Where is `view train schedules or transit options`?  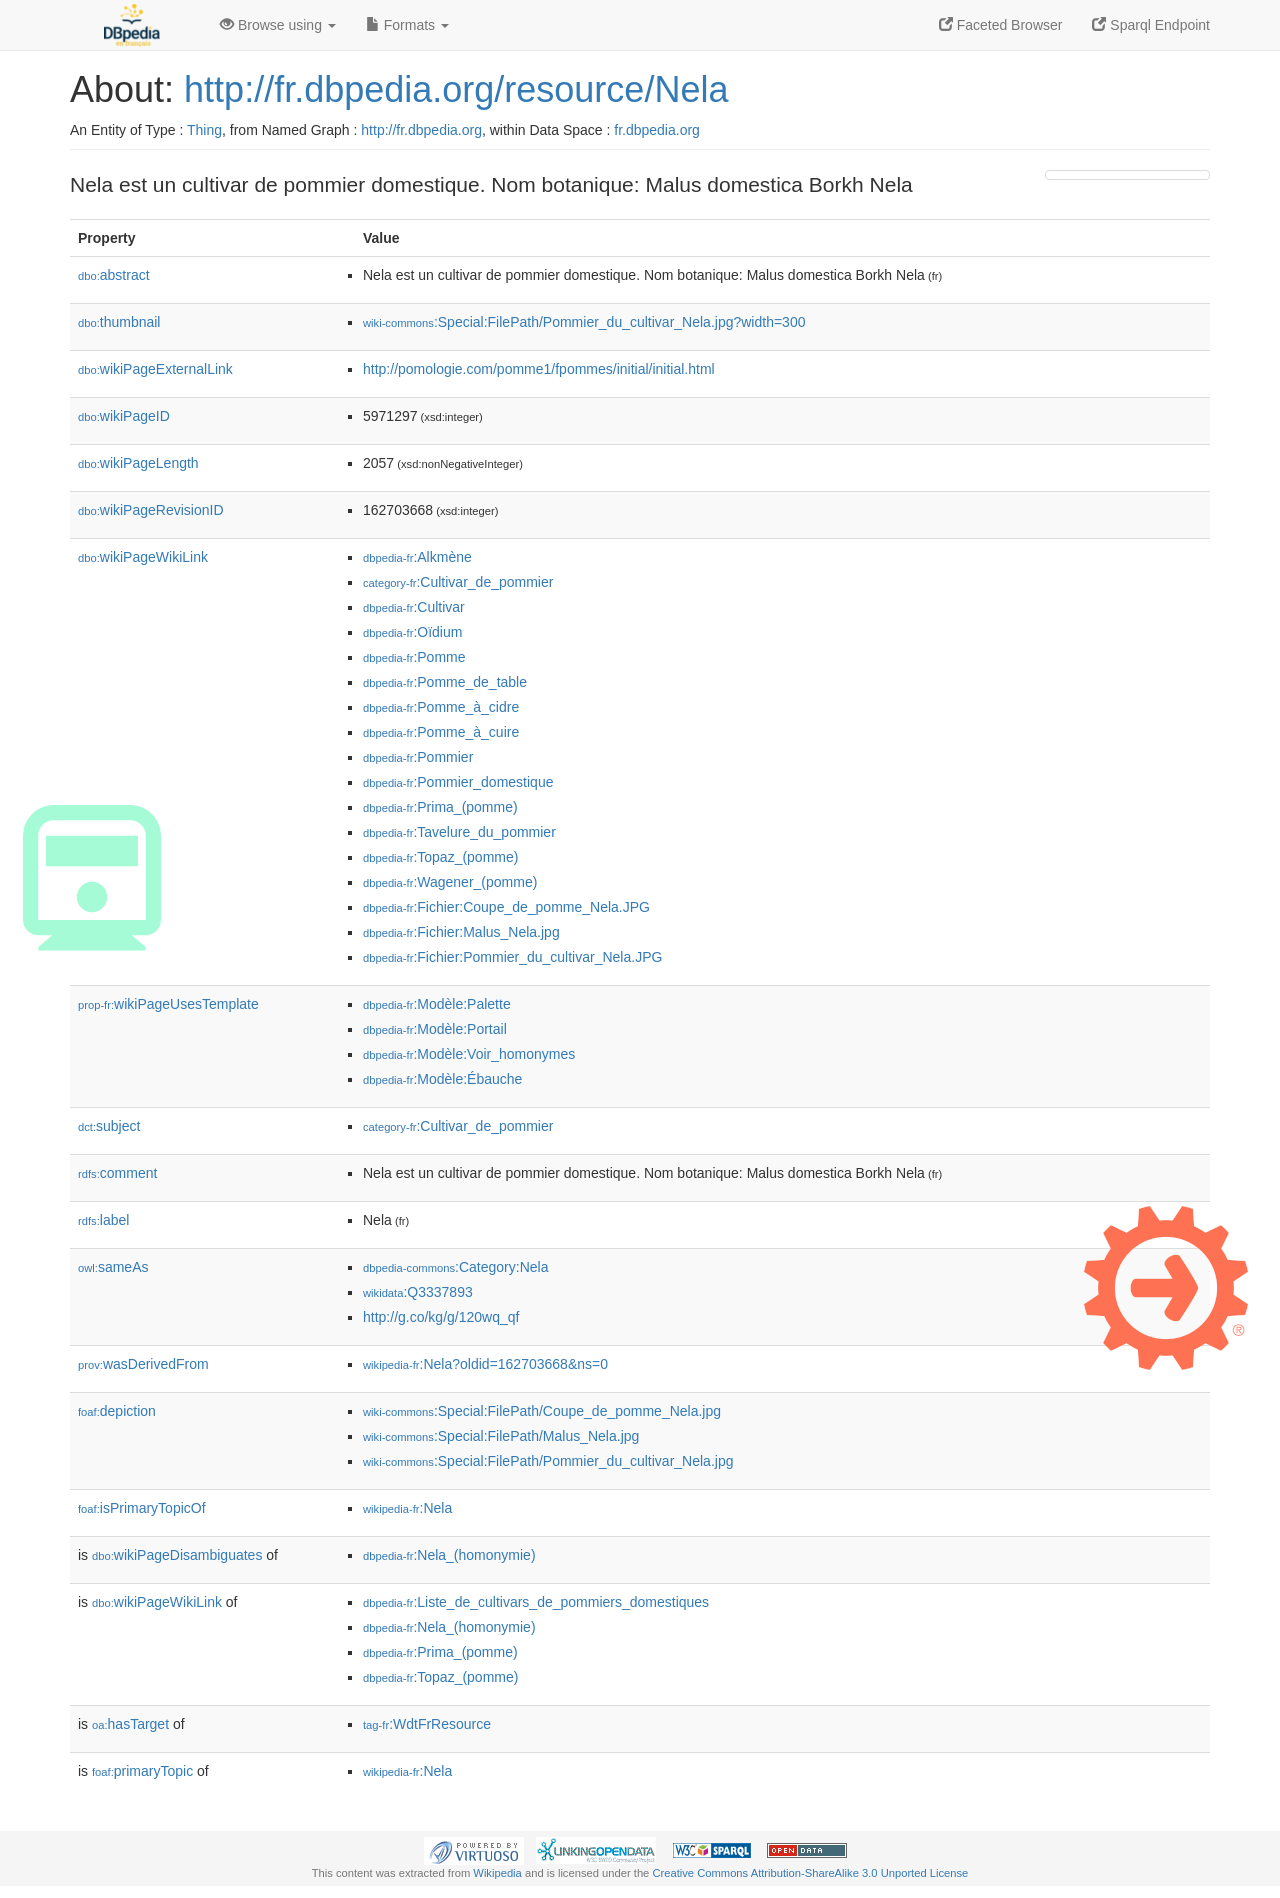 view train schedules or transit options is located at coordinates (92, 874).